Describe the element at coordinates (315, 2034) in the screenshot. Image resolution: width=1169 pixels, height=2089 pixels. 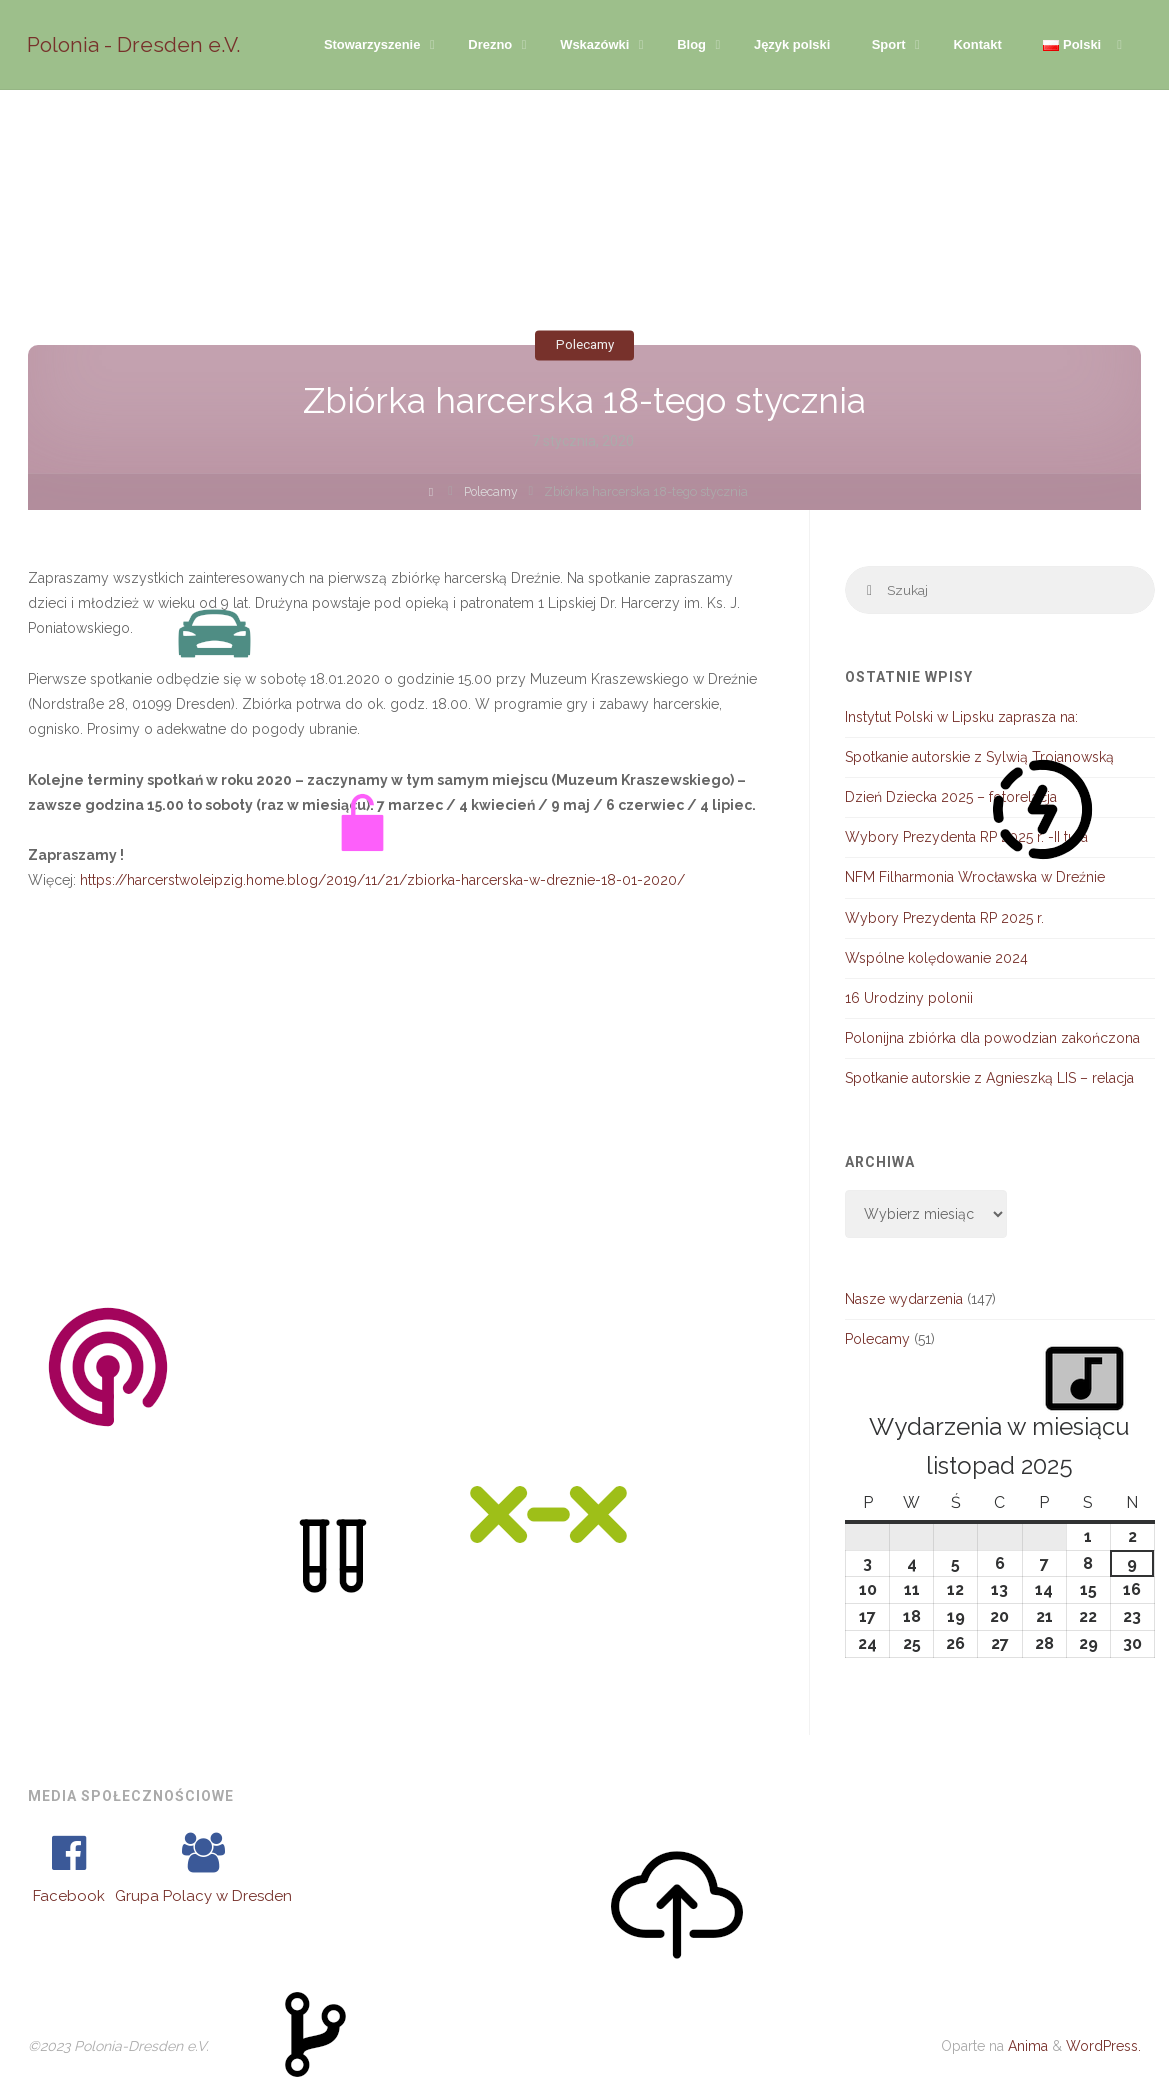
I see `create a new git branch` at that location.